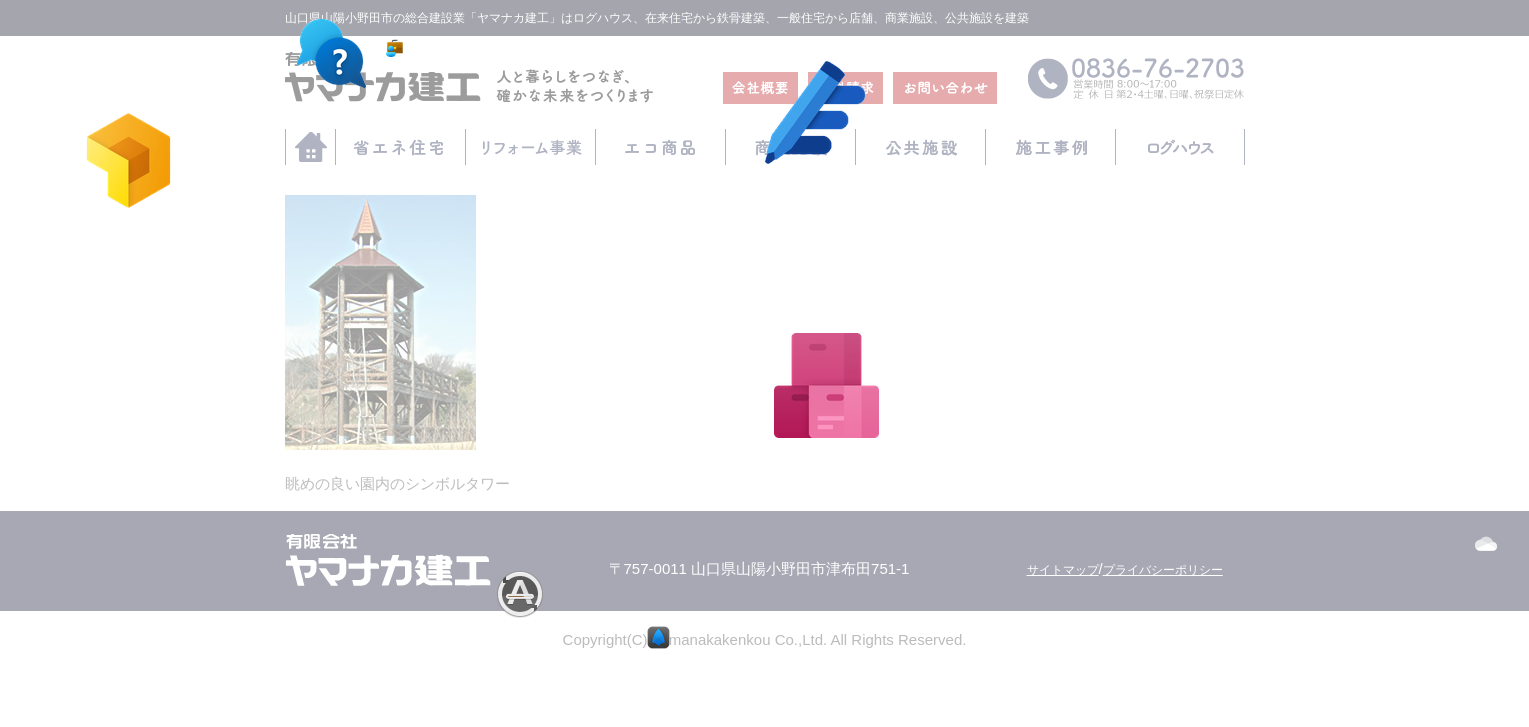  I want to click on open the software update manager, so click(520, 594).